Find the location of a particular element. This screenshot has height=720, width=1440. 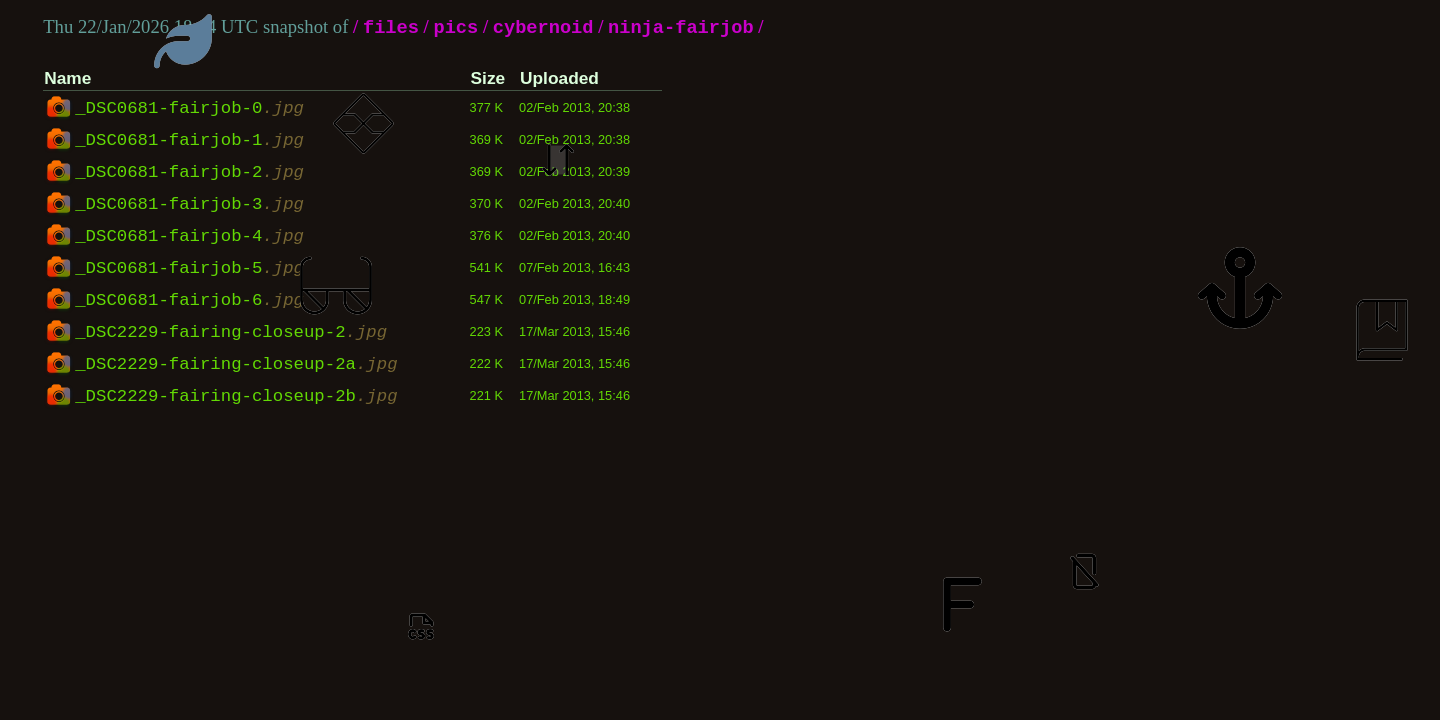

create an anchor link or bookmark point is located at coordinates (1240, 288).